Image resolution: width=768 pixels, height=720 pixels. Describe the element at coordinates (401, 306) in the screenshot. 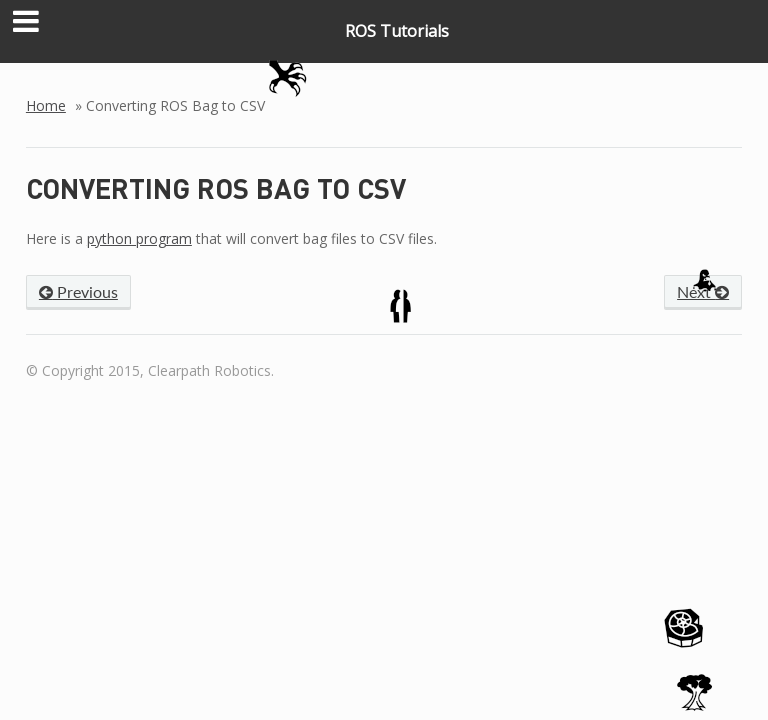

I see `summon a ghost companion` at that location.